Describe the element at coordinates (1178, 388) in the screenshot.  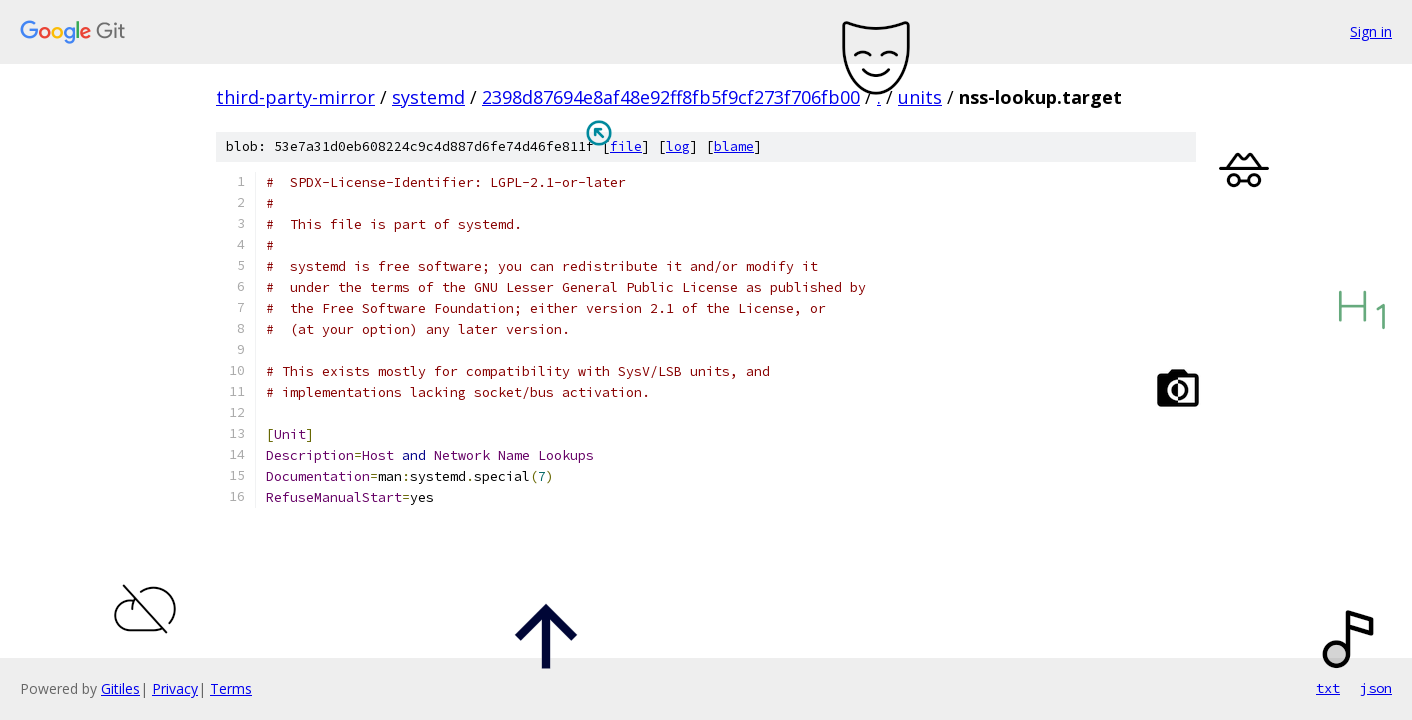
I see `apply black and white filter to photos` at that location.